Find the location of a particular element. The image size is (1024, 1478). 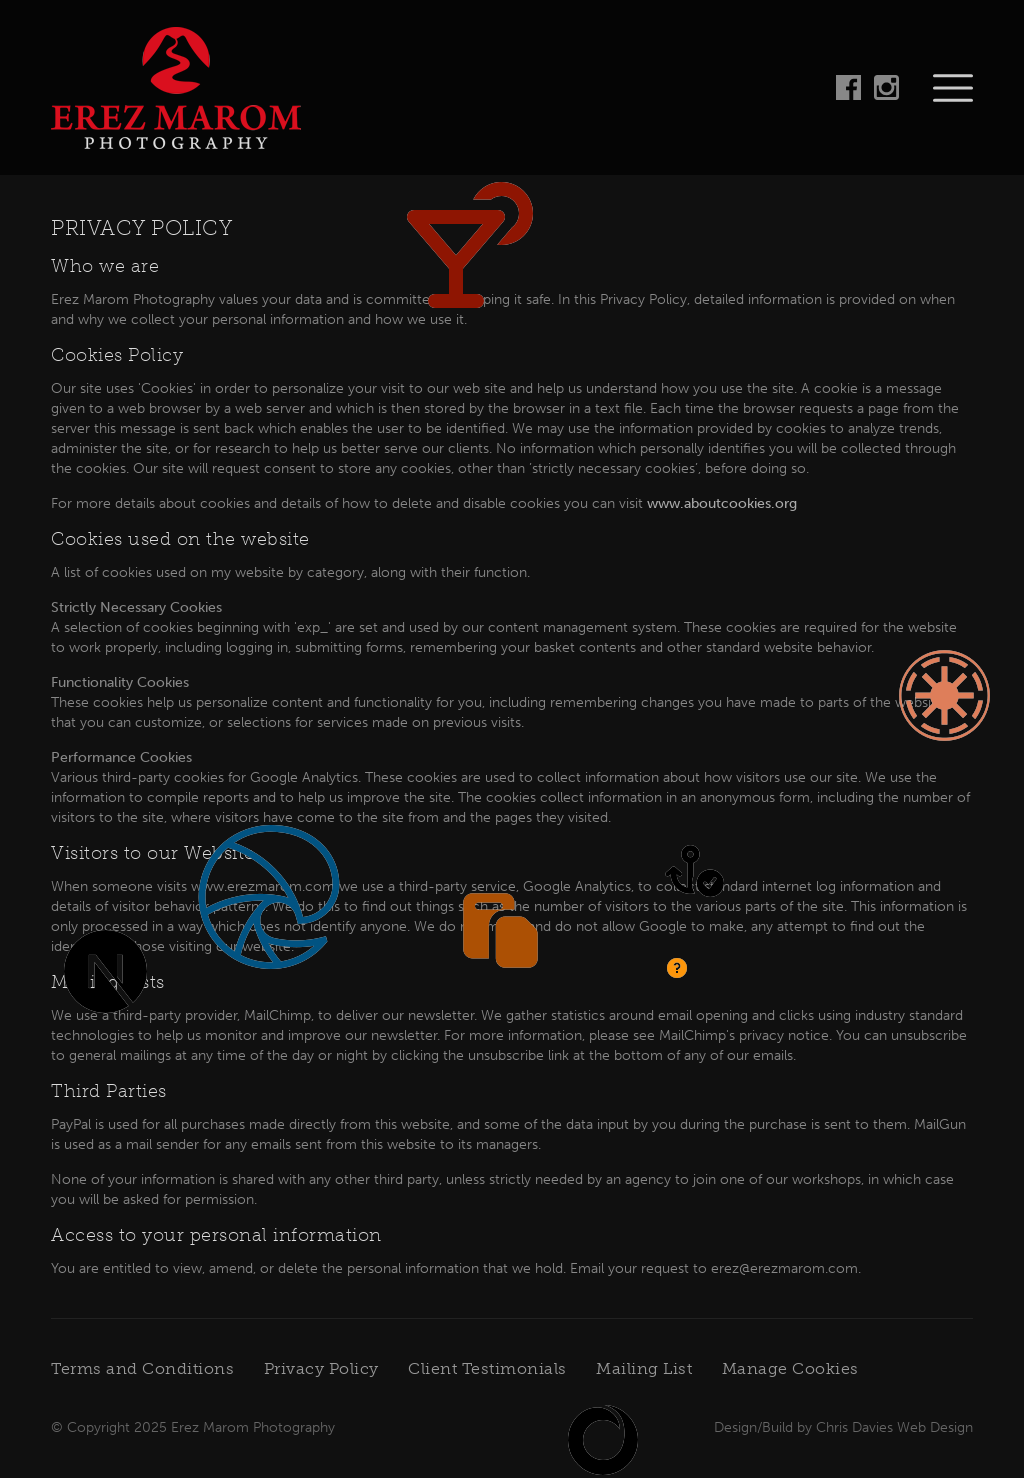

access bar or cocktail menu is located at coordinates (463, 252).